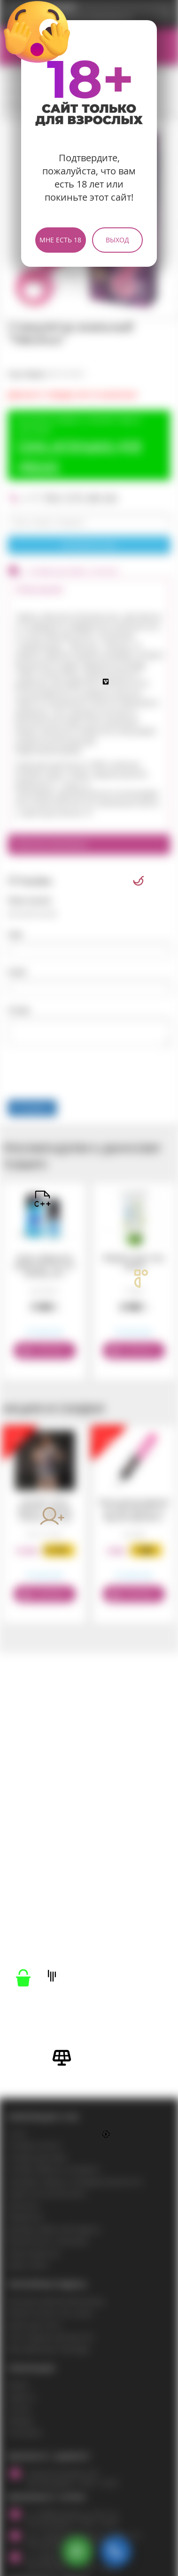 This screenshot has height=2576, width=178. What do you see at coordinates (23, 1978) in the screenshot?
I see `access storage or container tools` at bounding box center [23, 1978].